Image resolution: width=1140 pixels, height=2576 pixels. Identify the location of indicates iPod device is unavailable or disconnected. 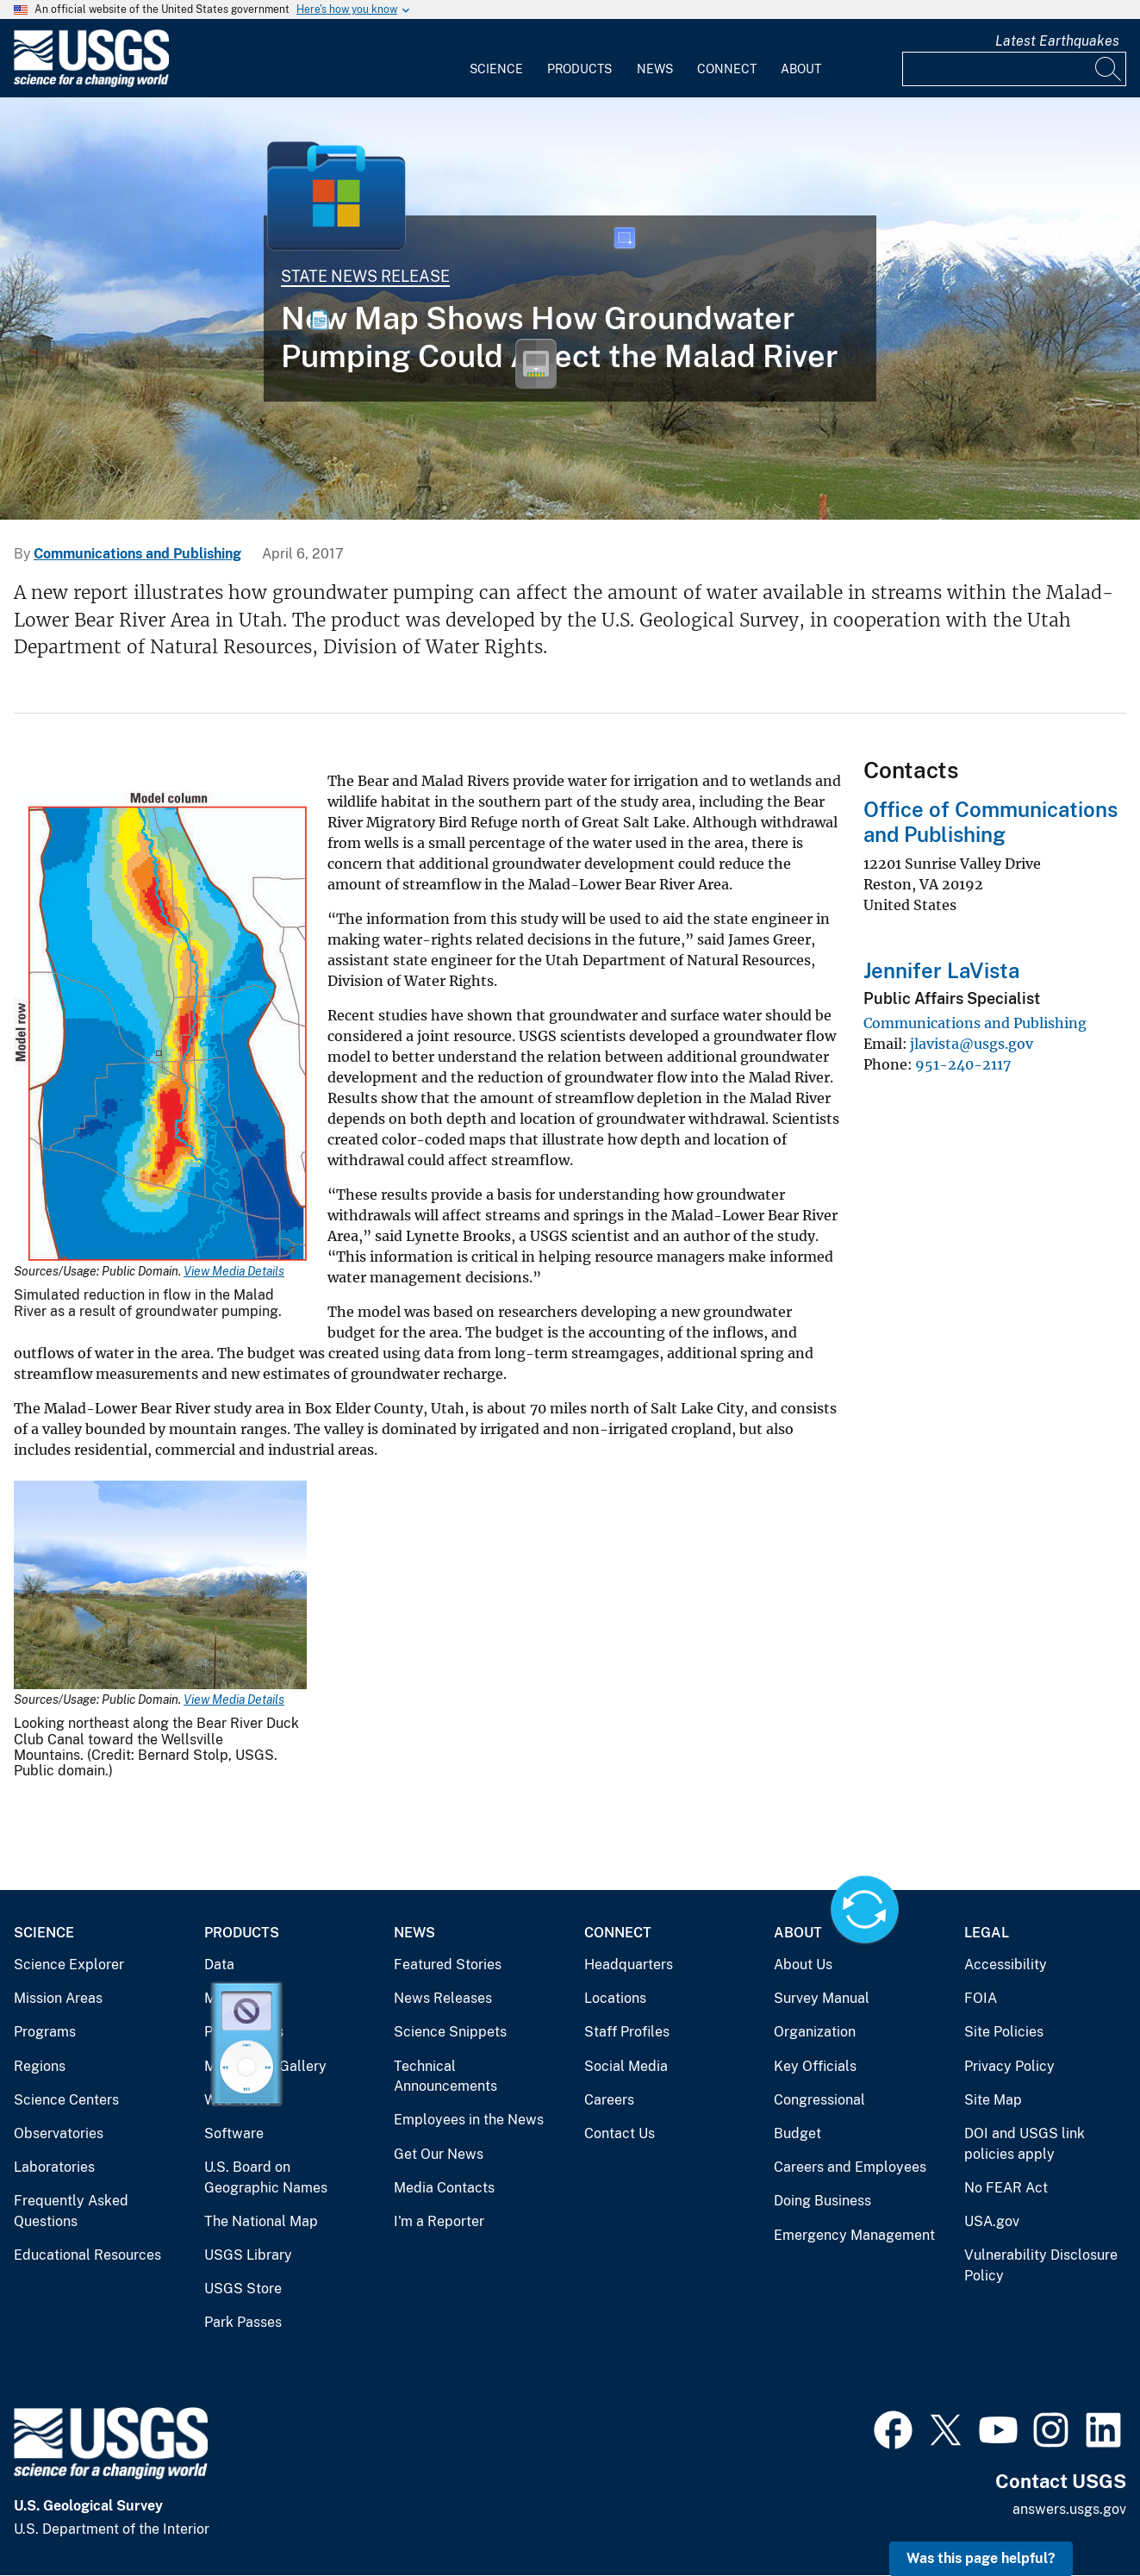
(246, 2043).